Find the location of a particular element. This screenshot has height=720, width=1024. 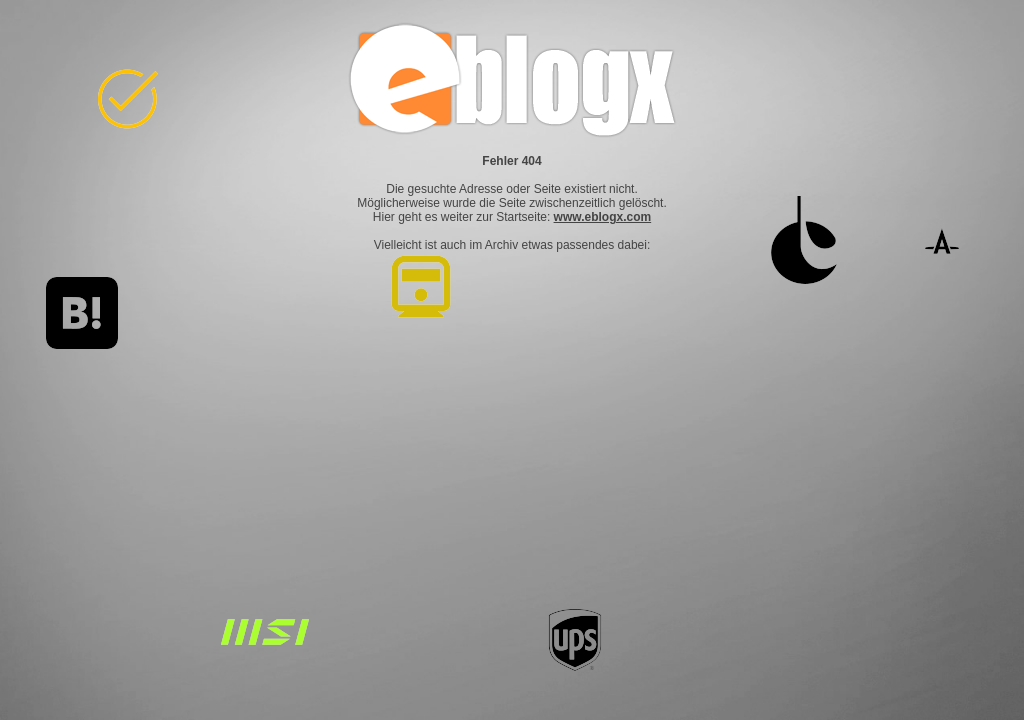

view train schedules or transit options is located at coordinates (421, 285).